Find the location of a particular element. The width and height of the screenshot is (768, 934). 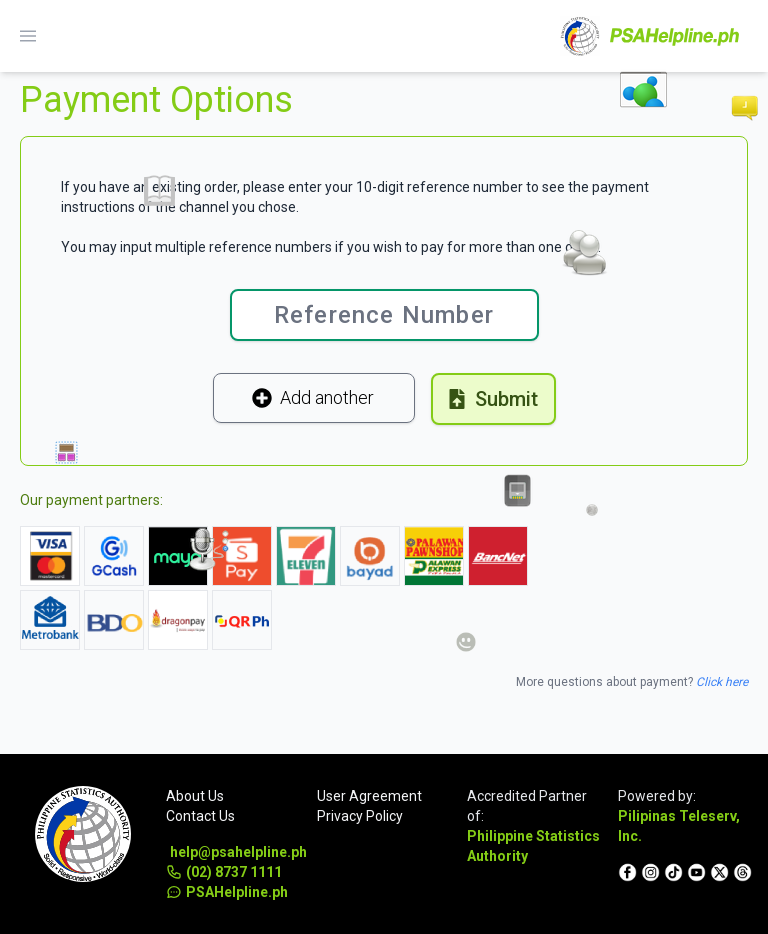

manage user accounts on this system is located at coordinates (585, 253).